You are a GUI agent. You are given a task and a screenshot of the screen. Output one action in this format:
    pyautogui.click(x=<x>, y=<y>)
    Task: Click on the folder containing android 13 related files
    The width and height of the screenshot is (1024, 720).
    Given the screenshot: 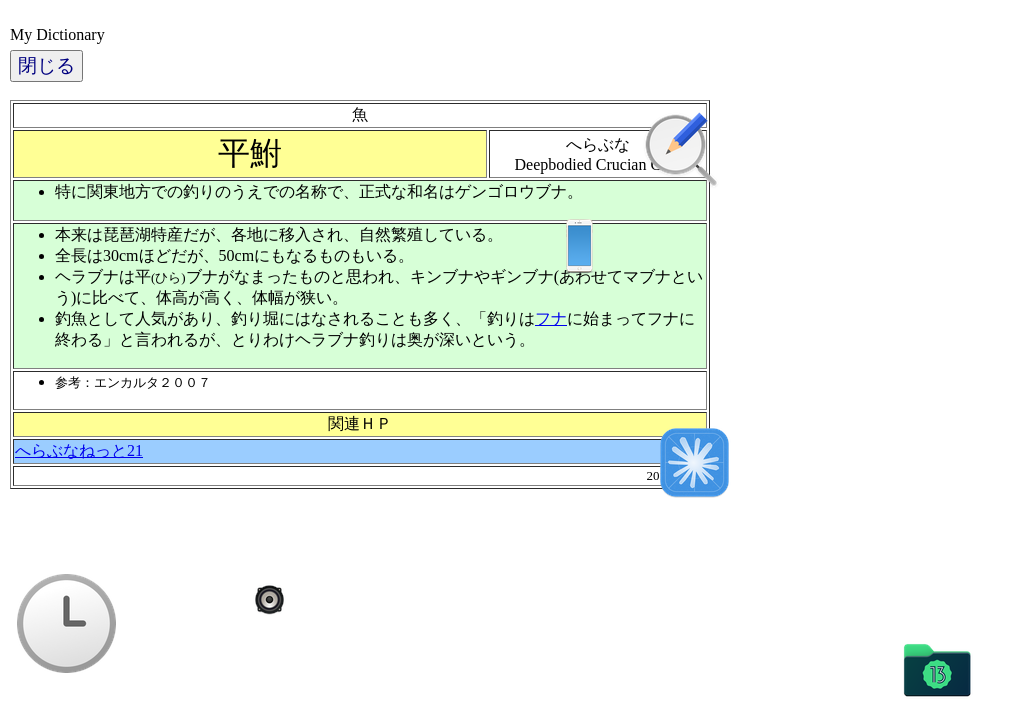 What is the action you would take?
    pyautogui.click(x=937, y=672)
    